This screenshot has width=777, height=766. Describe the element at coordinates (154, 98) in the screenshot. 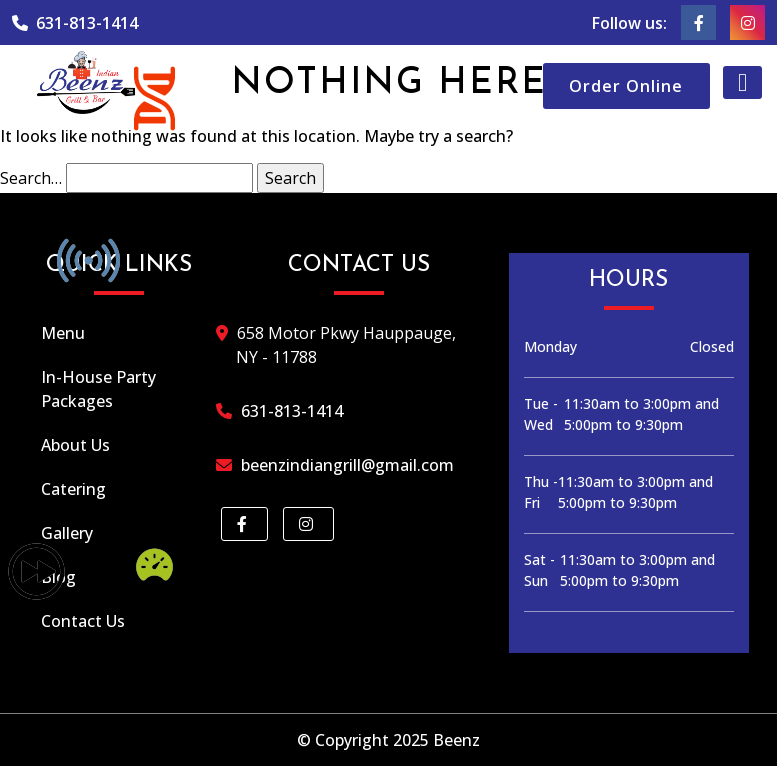

I see `access genetic or biological information` at that location.